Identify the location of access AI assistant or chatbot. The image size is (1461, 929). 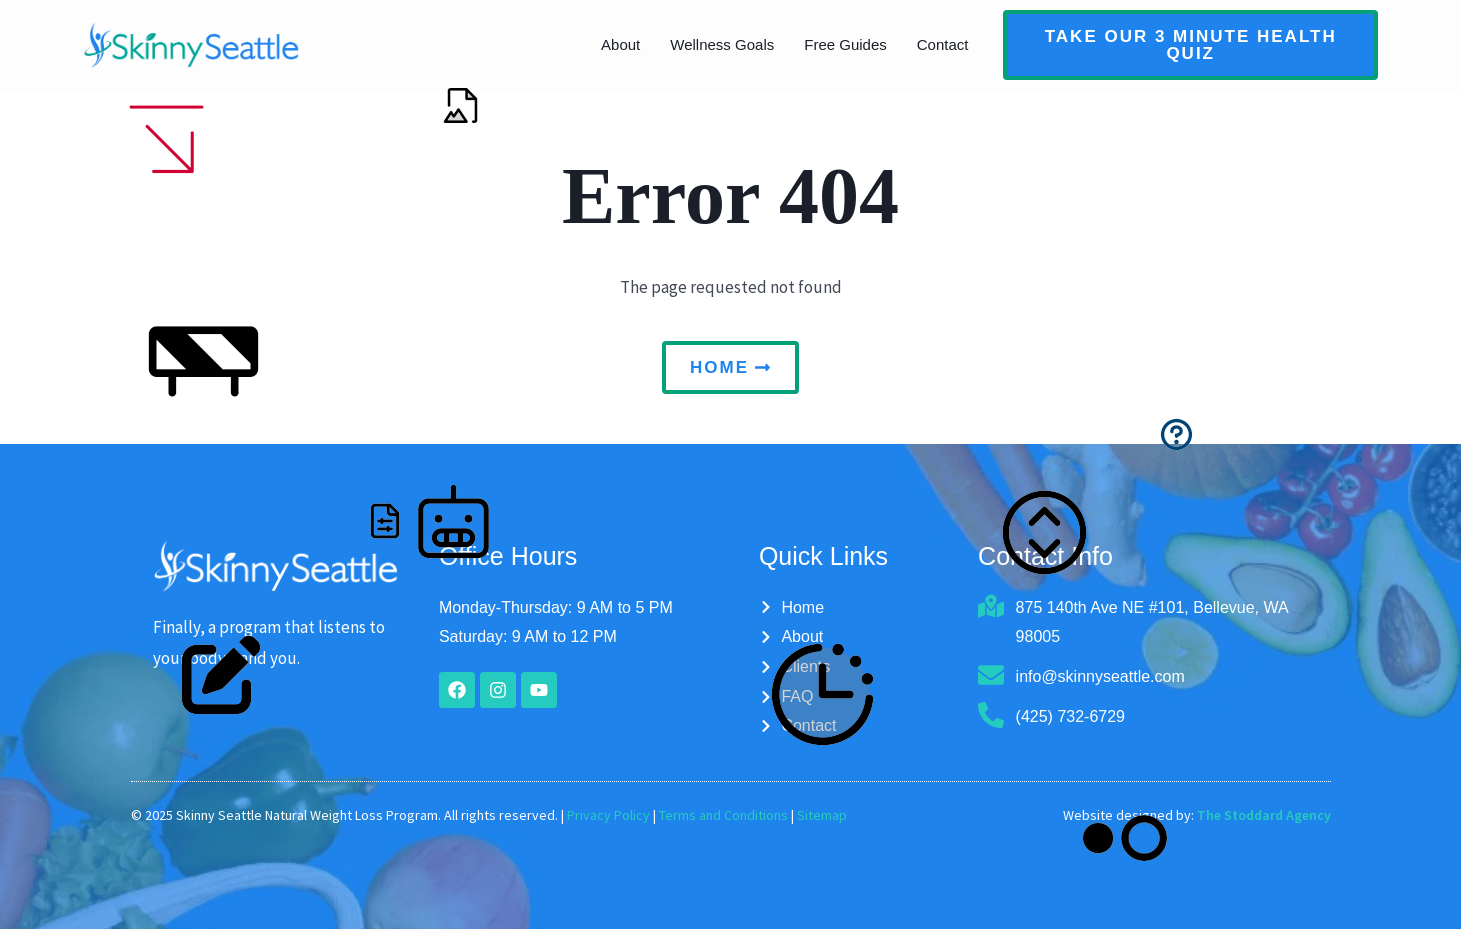
(453, 525).